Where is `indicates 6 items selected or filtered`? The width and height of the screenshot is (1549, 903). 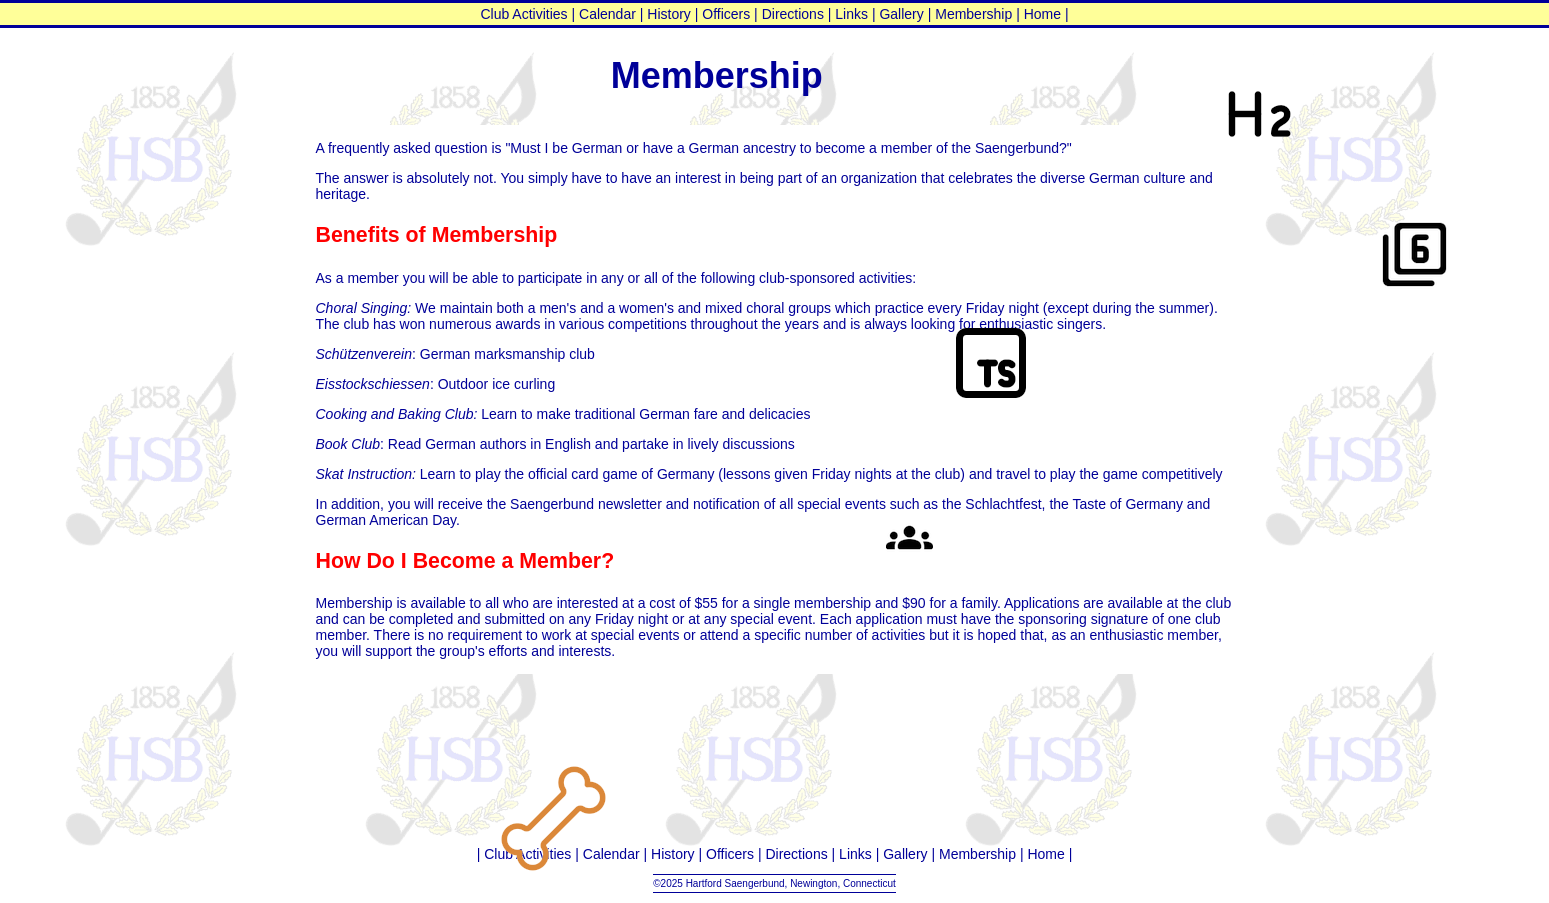
indicates 6 items selected or filtered is located at coordinates (1414, 254).